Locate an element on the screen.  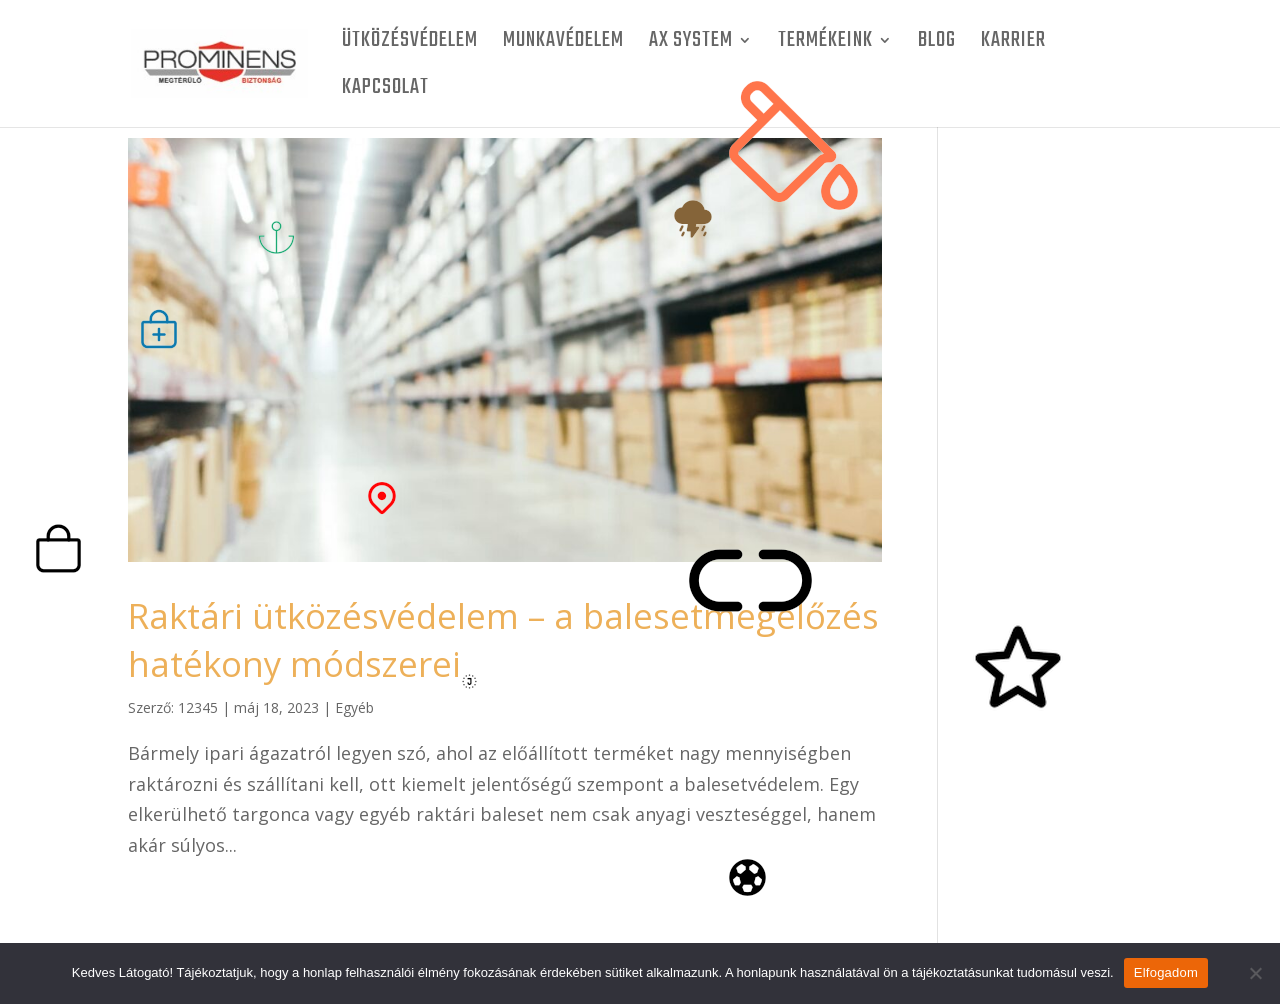
anchor point or fixed position marker is located at coordinates (276, 237).